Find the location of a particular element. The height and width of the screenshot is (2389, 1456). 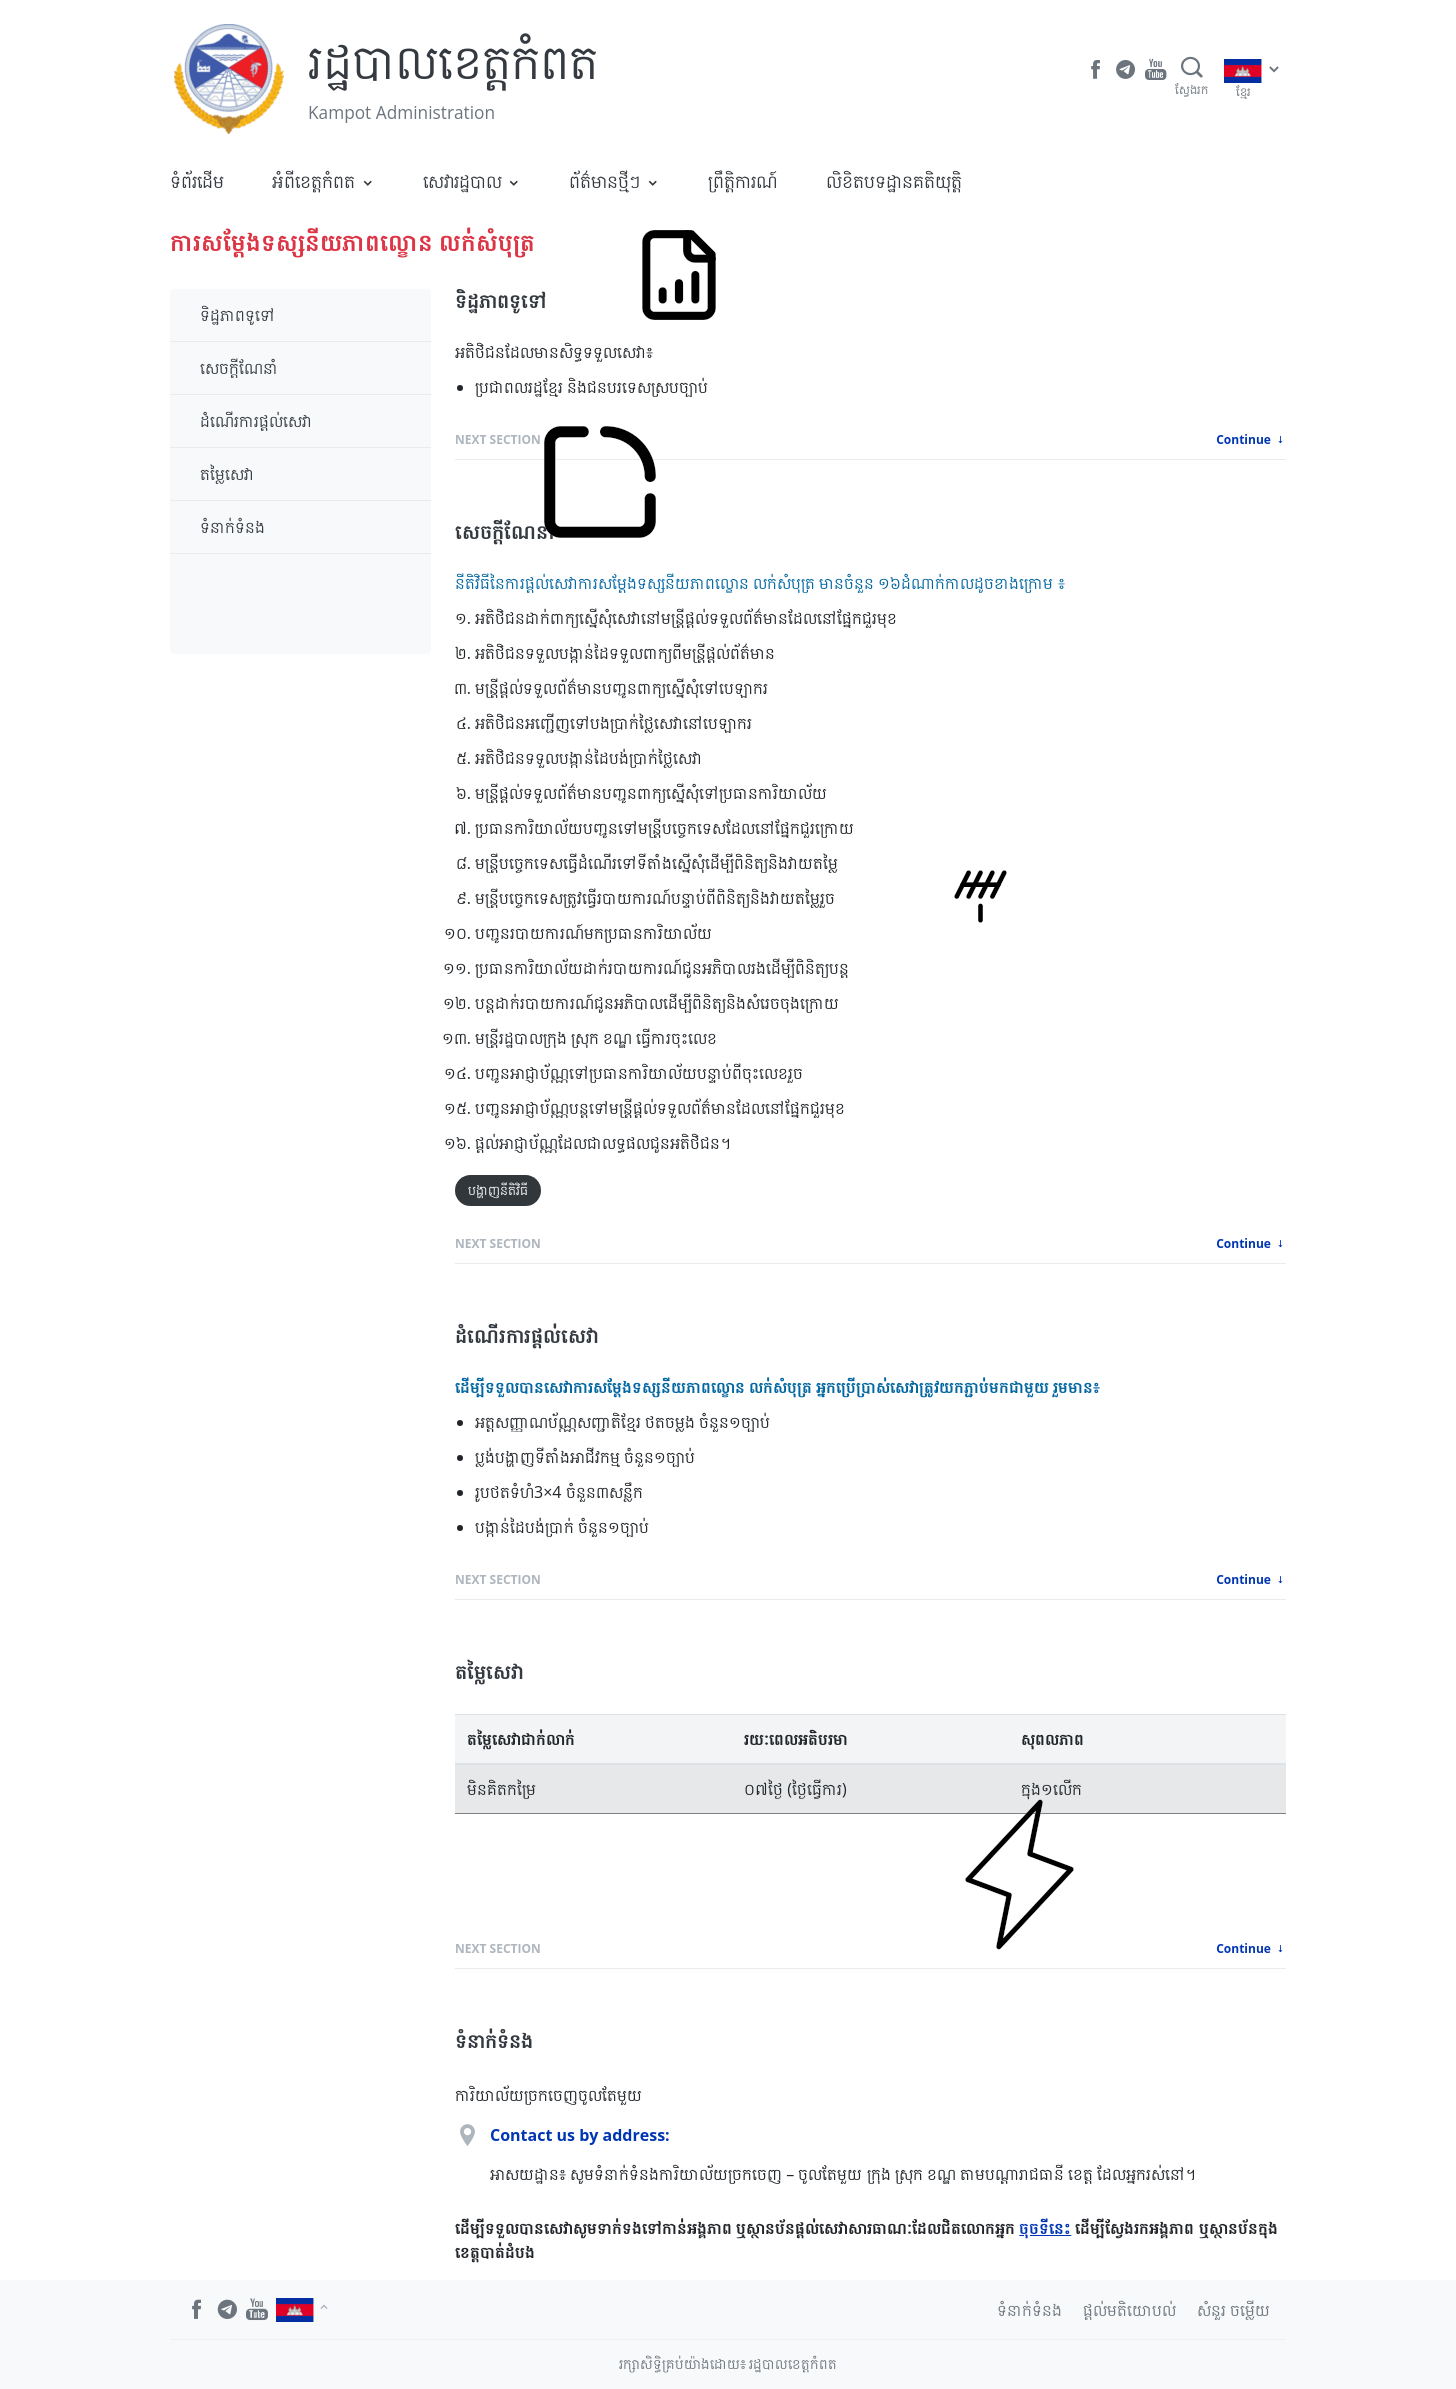

indicates wireless signal or broadcast status is located at coordinates (980, 896).